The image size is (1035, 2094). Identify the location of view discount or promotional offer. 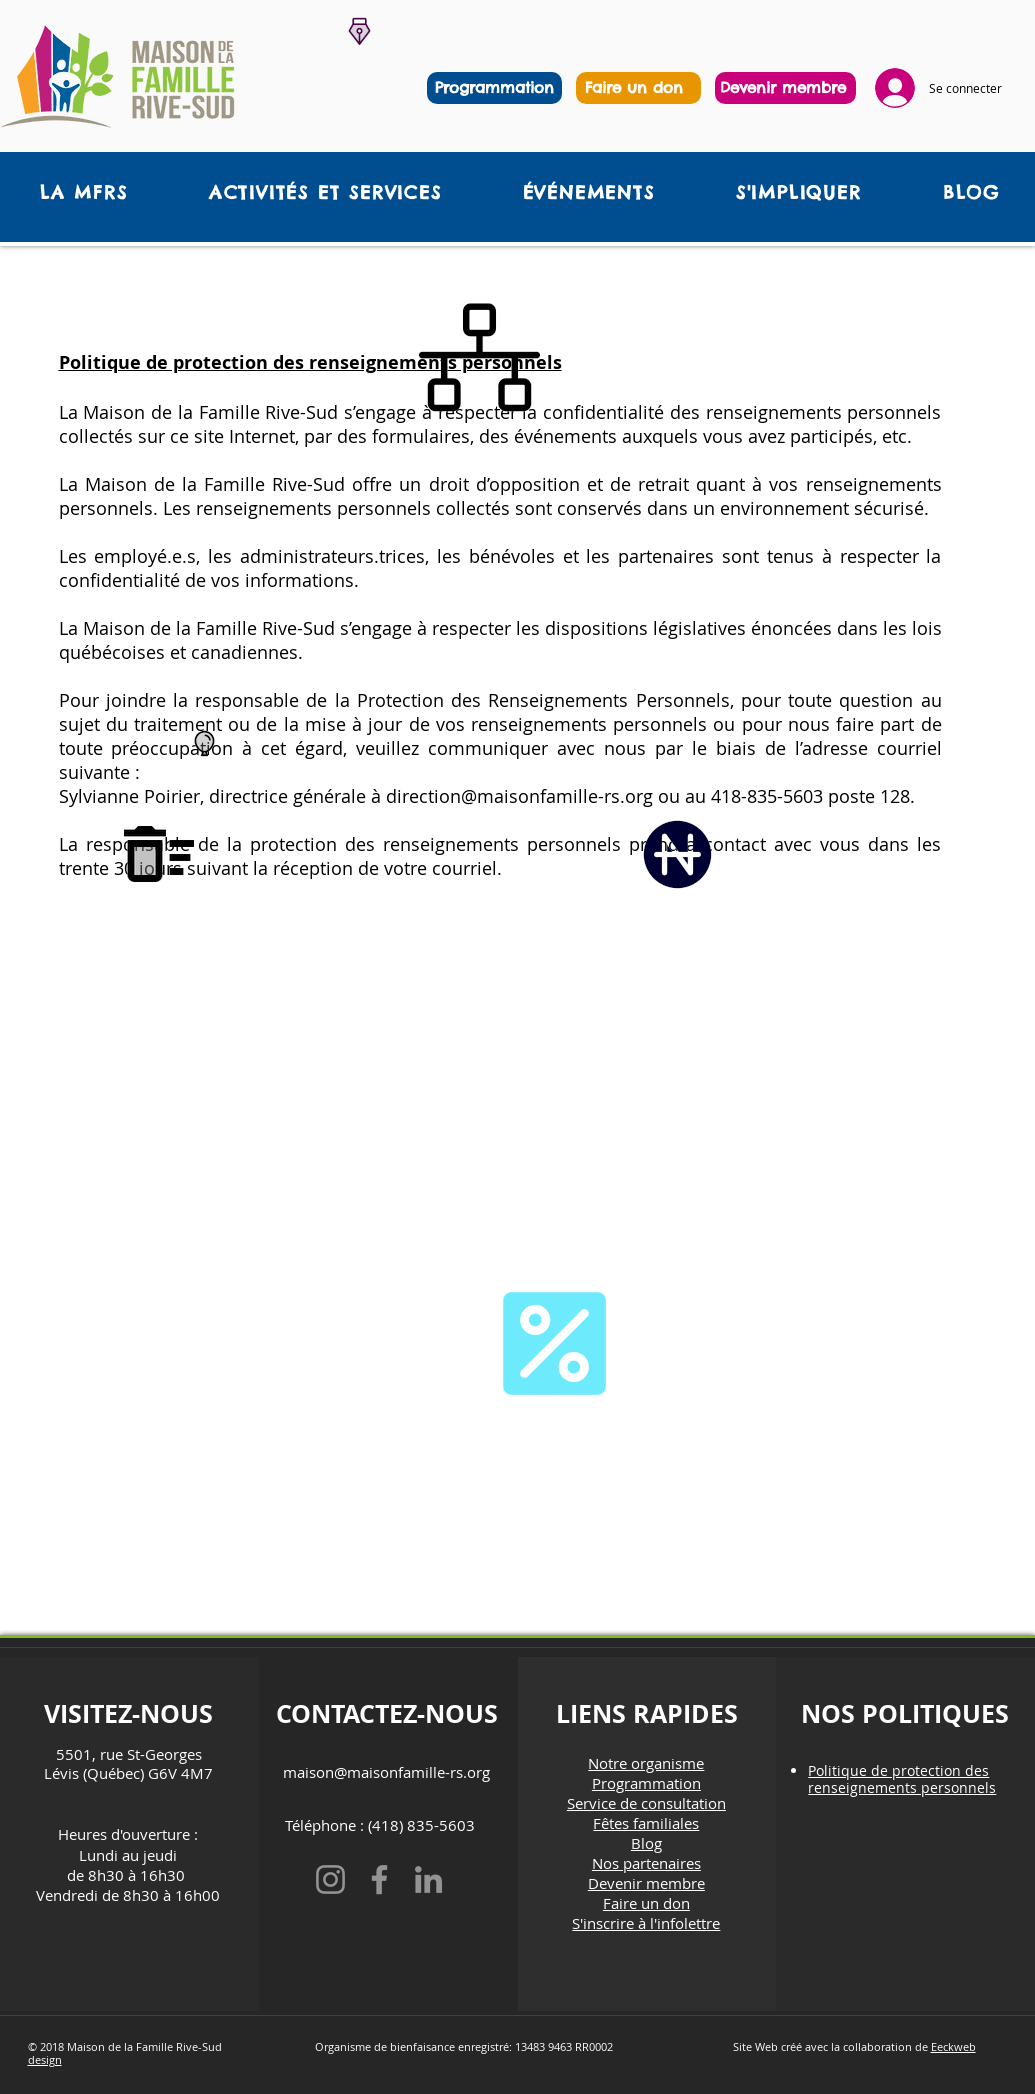
(554, 1343).